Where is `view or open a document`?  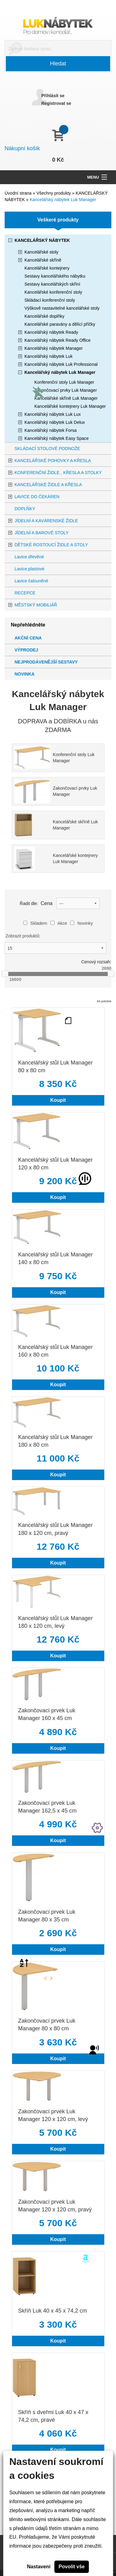 view or open a document is located at coordinates (68, 1020).